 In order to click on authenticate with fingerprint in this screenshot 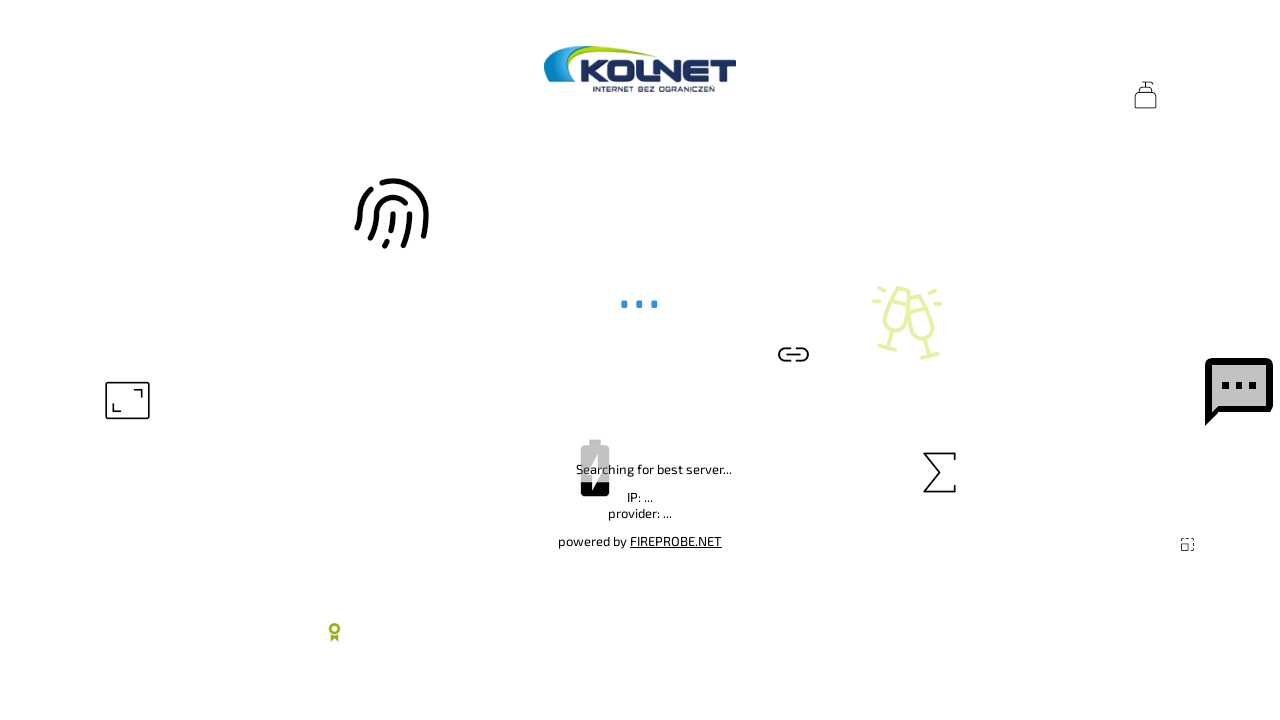, I will do `click(393, 214)`.